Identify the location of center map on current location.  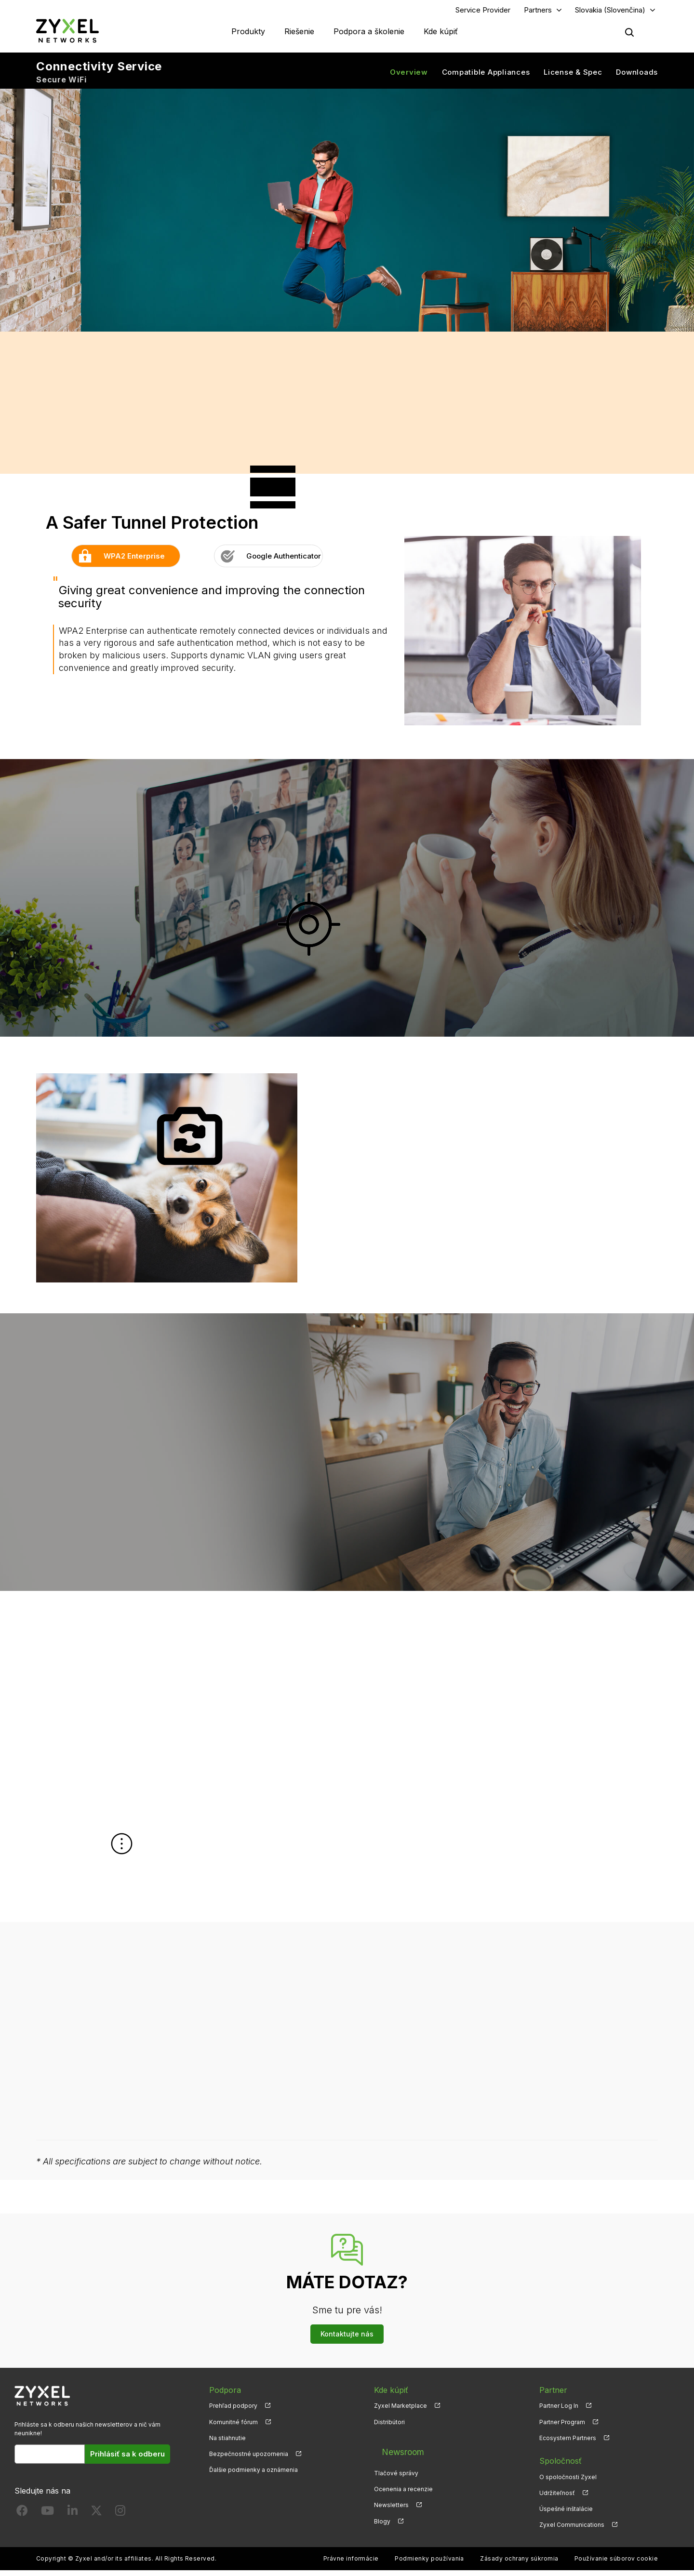
(309, 924).